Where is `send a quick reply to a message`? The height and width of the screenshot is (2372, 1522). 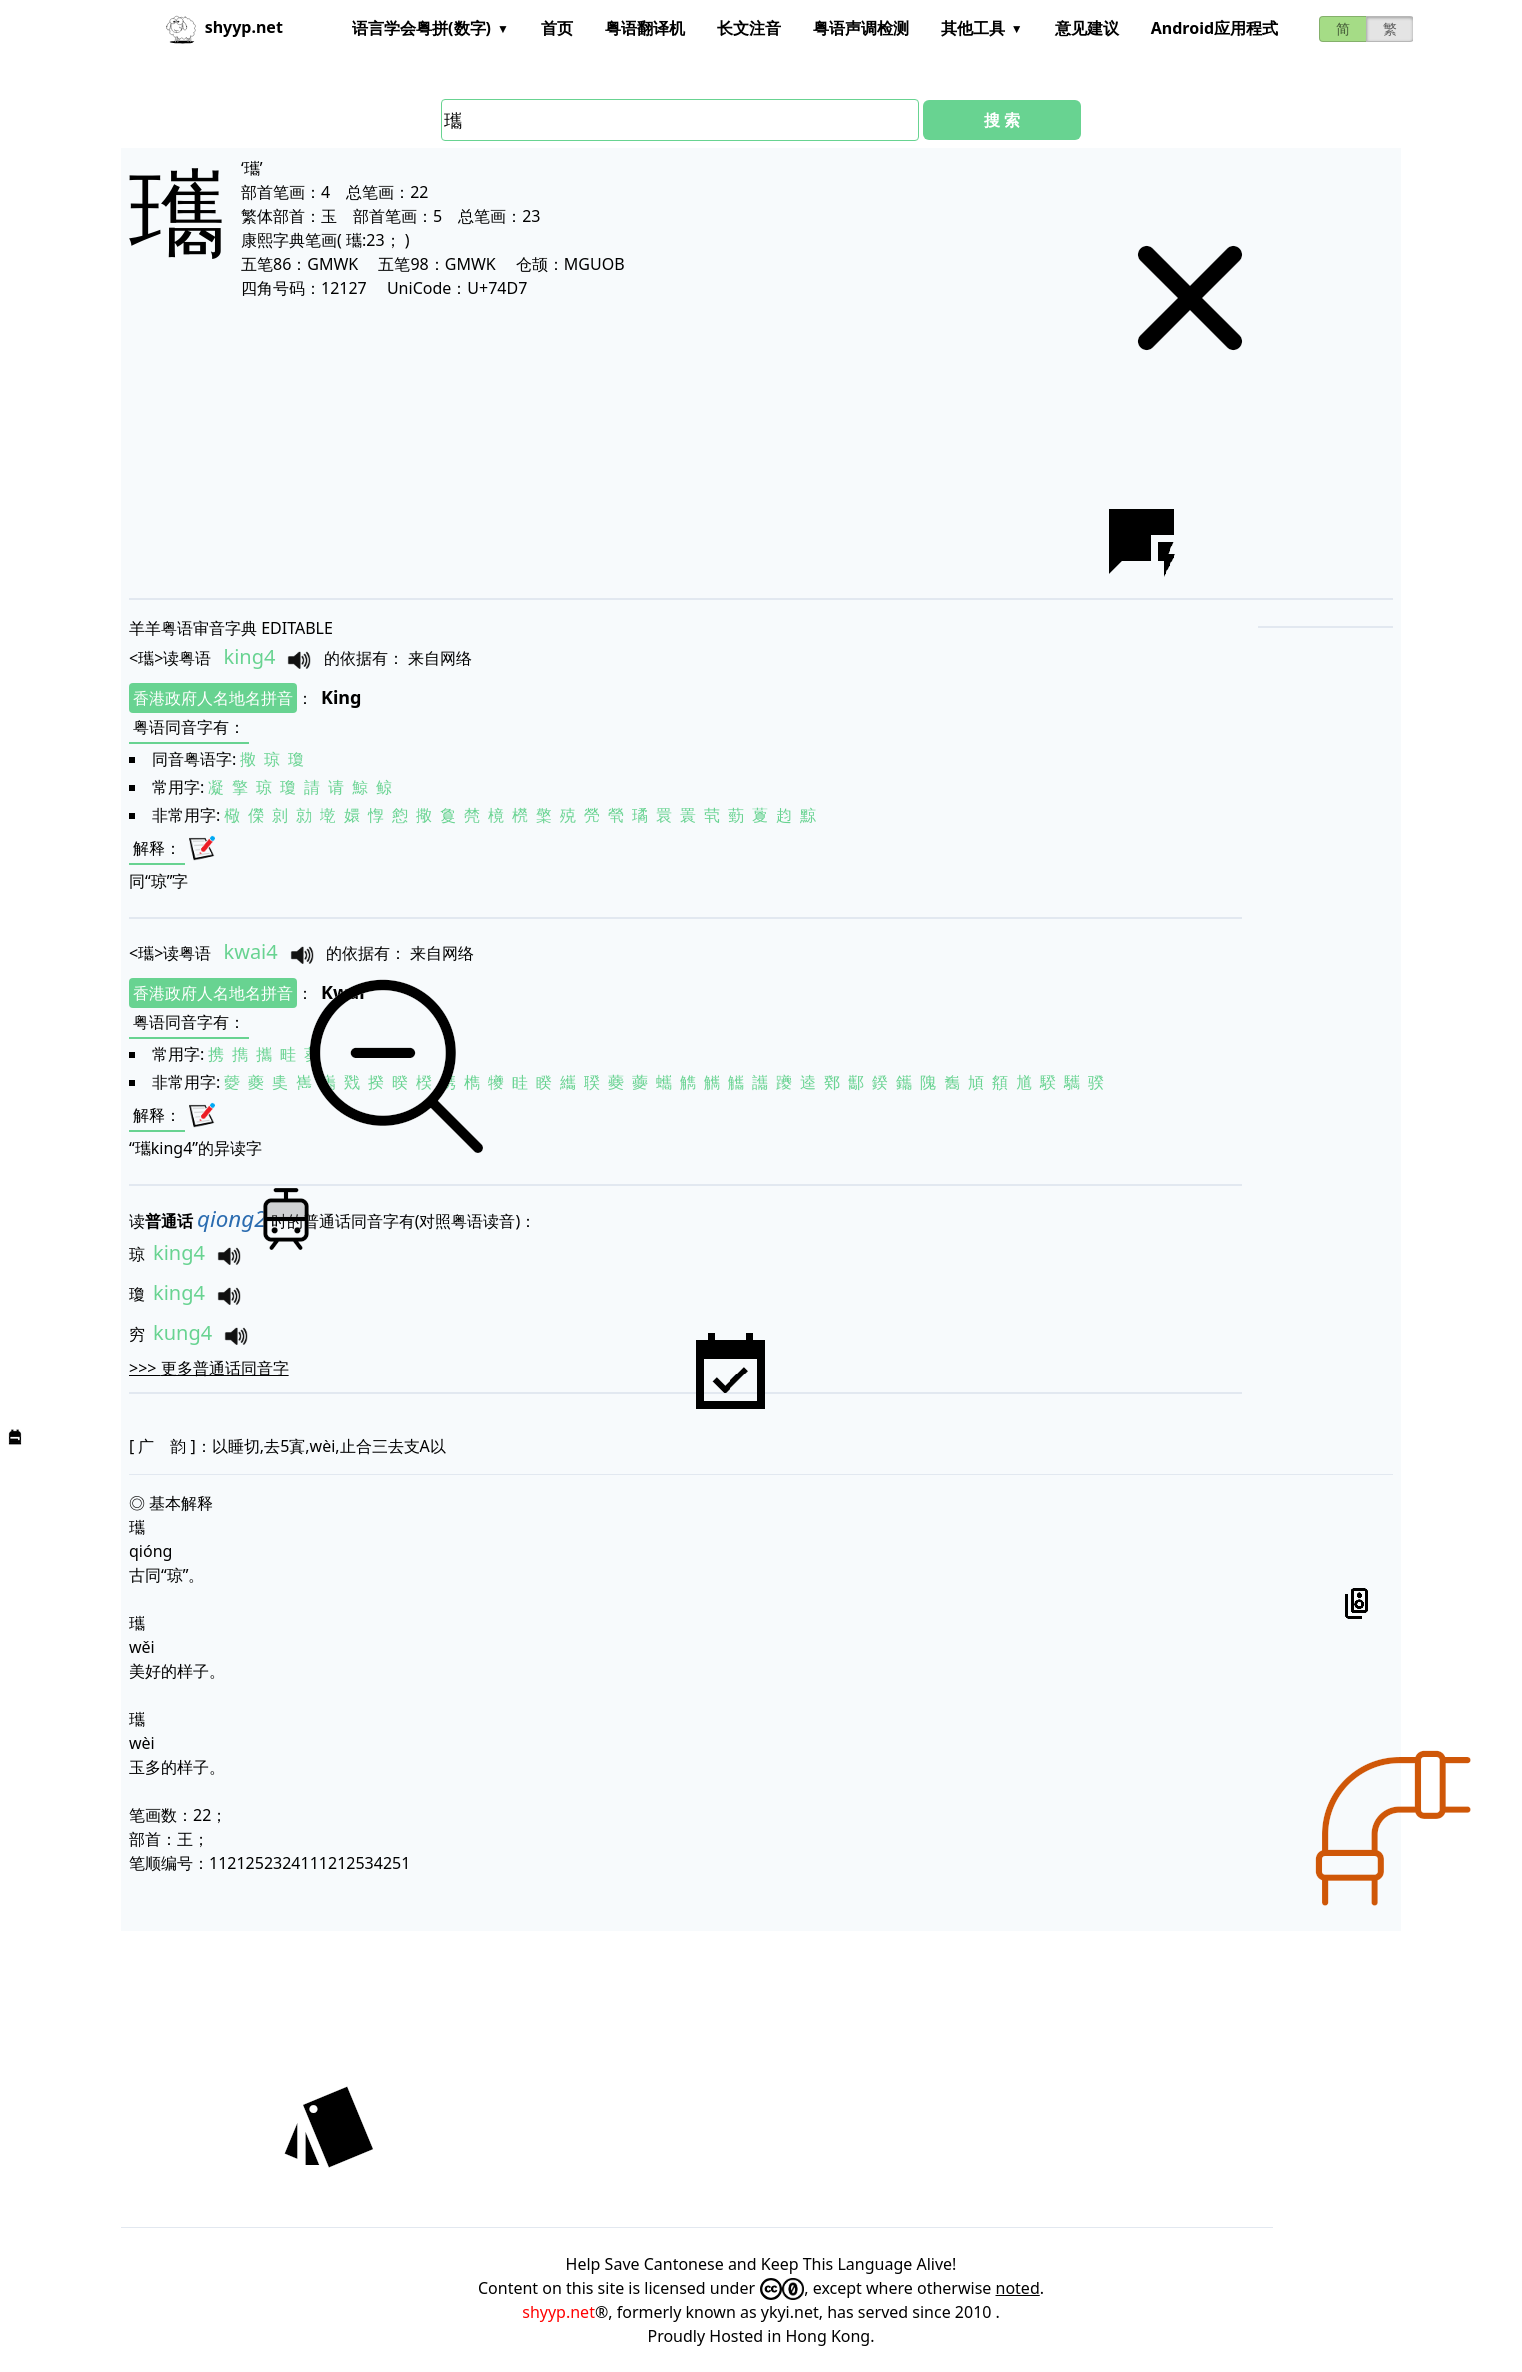 send a quick reply to a message is located at coordinates (1141, 541).